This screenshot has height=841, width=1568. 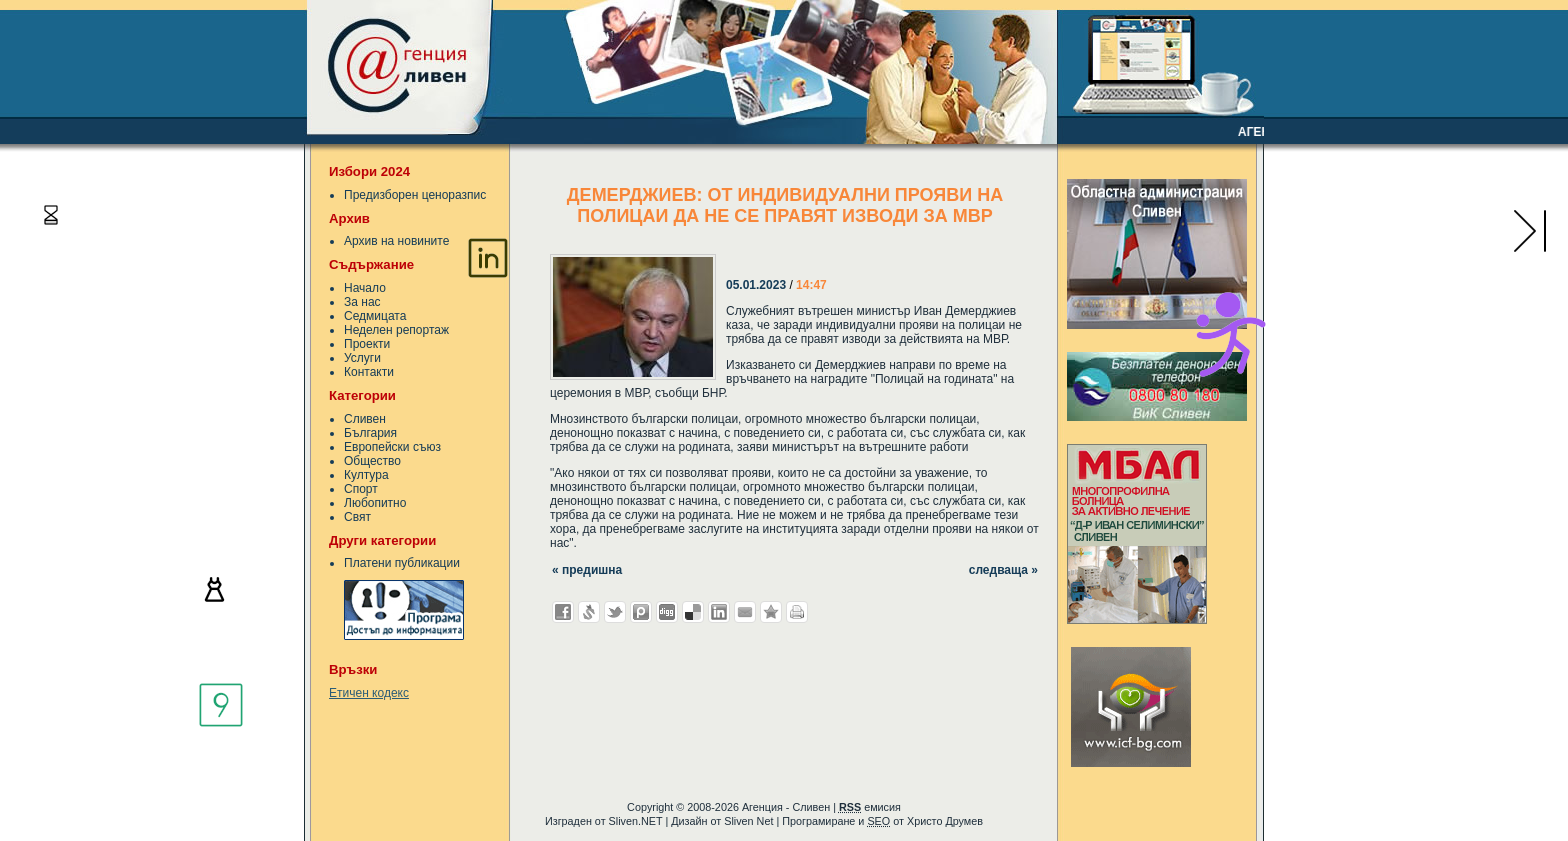 What do you see at coordinates (51, 215) in the screenshot?
I see `indicates time is running low` at bounding box center [51, 215].